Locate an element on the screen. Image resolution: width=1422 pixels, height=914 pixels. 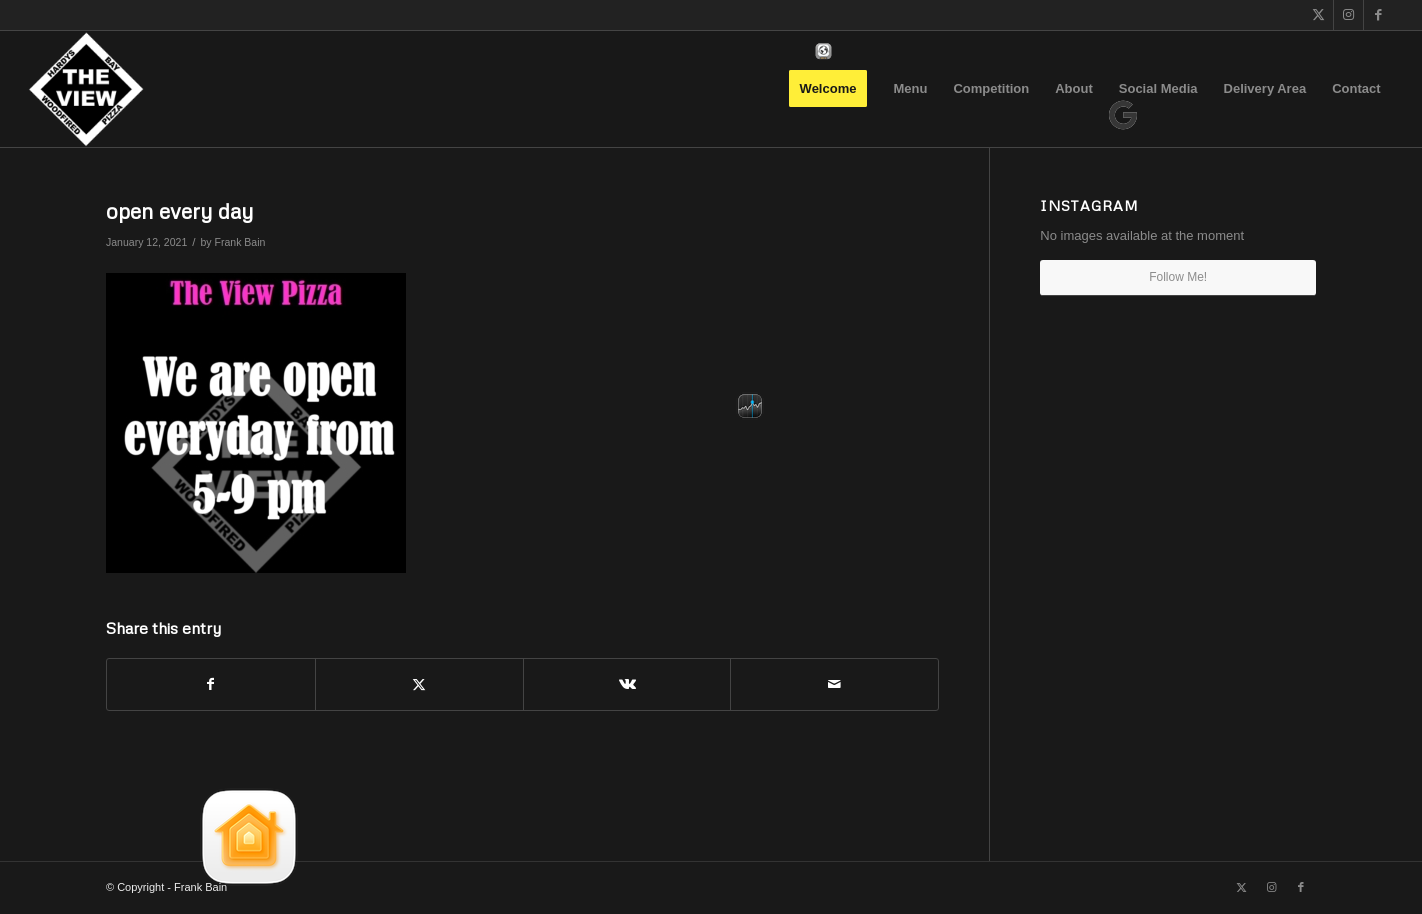
sign in with your Google account is located at coordinates (1123, 115).